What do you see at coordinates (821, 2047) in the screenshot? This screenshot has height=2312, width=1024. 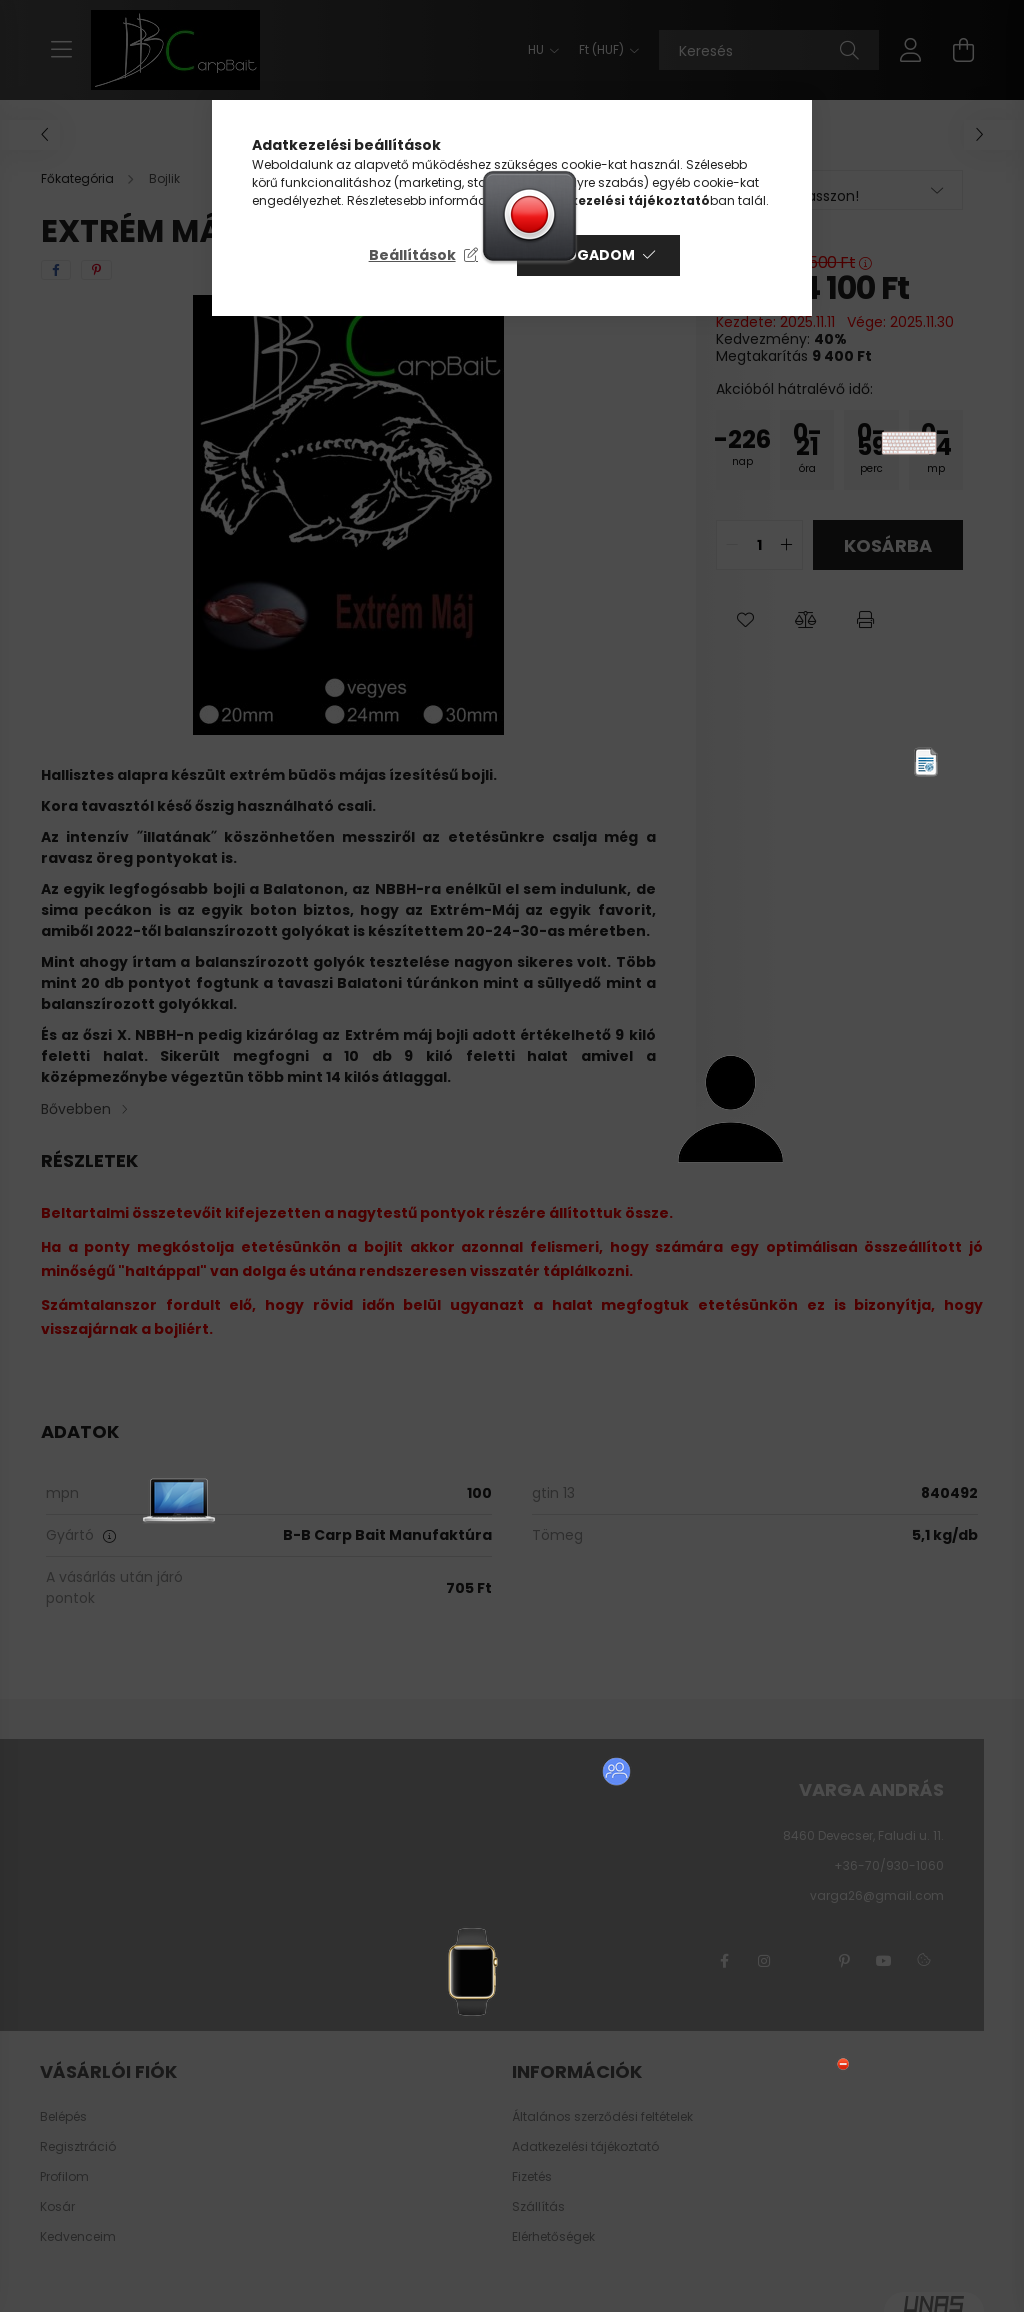 I see `indicates a private or restricted folder` at bounding box center [821, 2047].